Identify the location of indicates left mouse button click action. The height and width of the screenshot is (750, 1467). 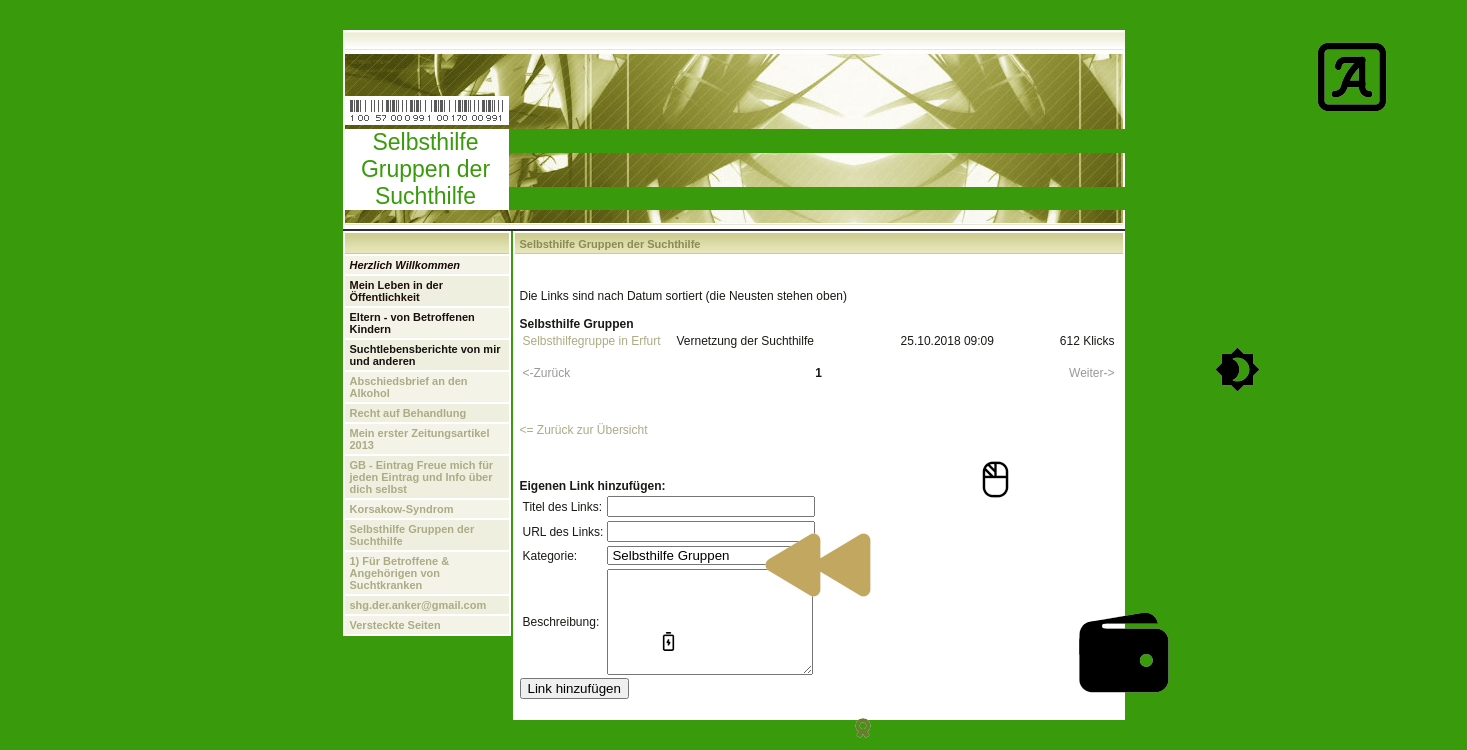
(995, 479).